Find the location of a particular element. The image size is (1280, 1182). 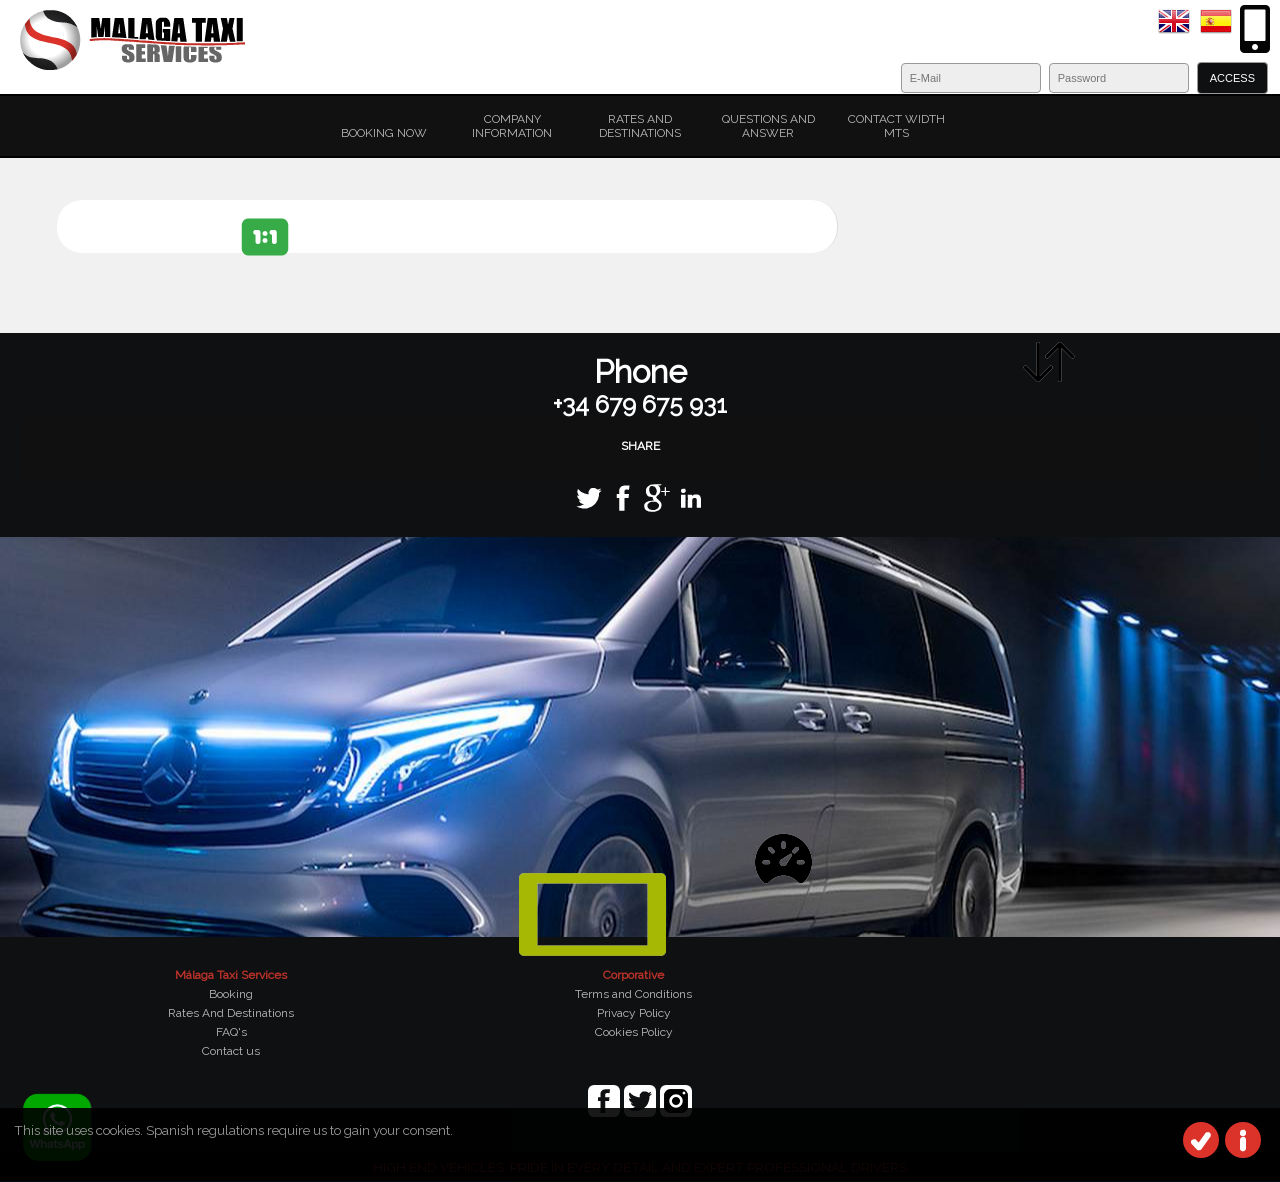

indicates a one-to-one relationship in a database or data model is located at coordinates (265, 237).